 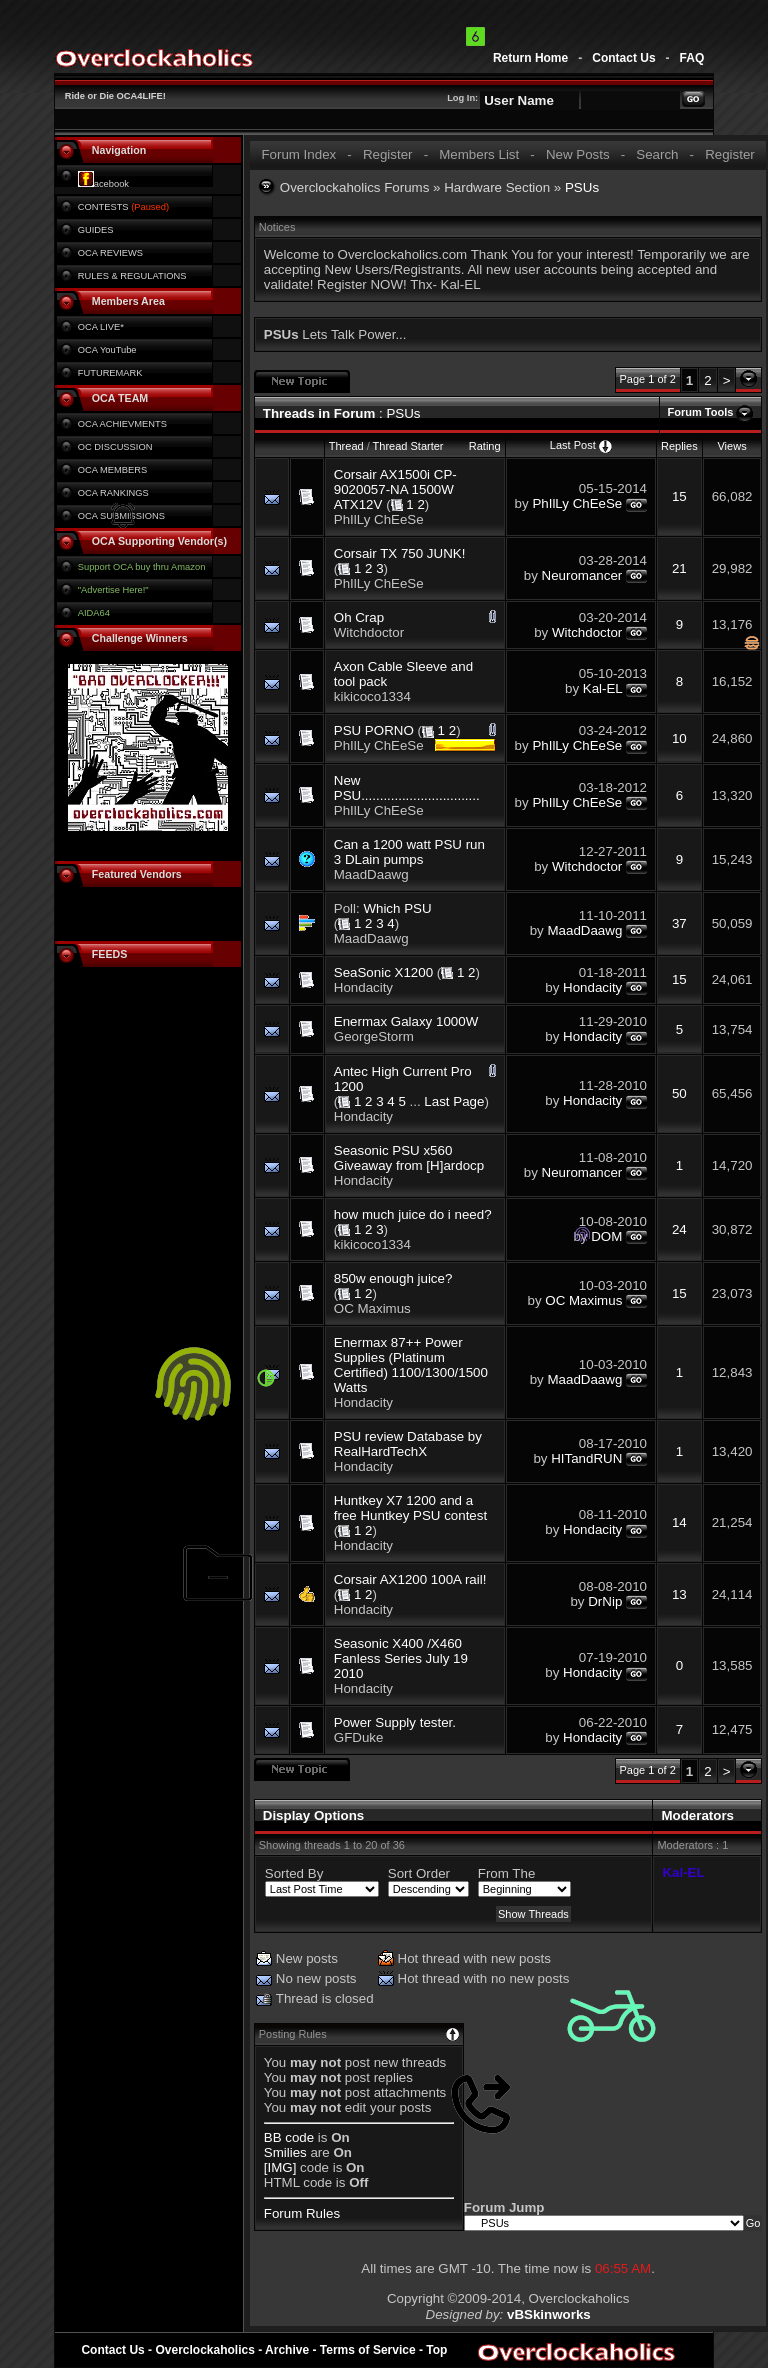 What do you see at coordinates (582, 1234) in the screenshot?
I see `authenticate with biometric fingerprint` at bounding box center [582, 1234].